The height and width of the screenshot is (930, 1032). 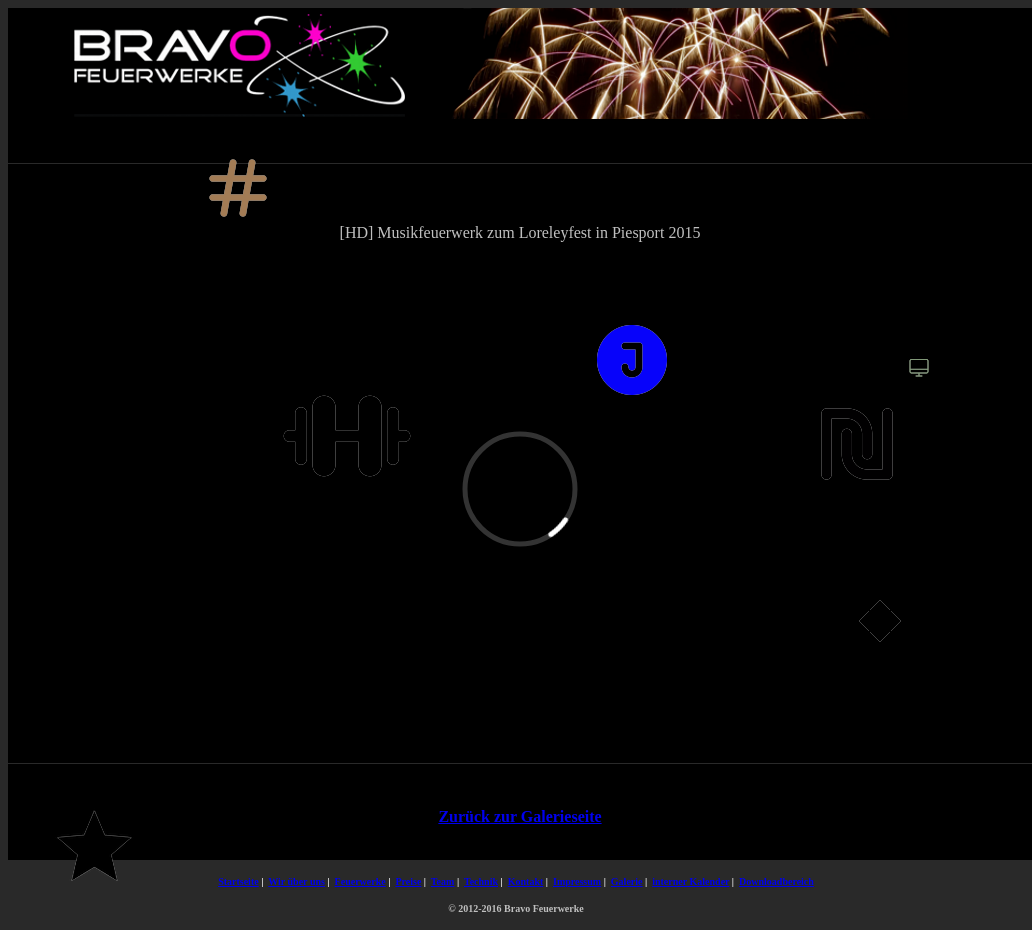 What do you see at coordinates (919, 367) in the screenshot?
I see `switch to desktop view` at bounding box center [919, 367].